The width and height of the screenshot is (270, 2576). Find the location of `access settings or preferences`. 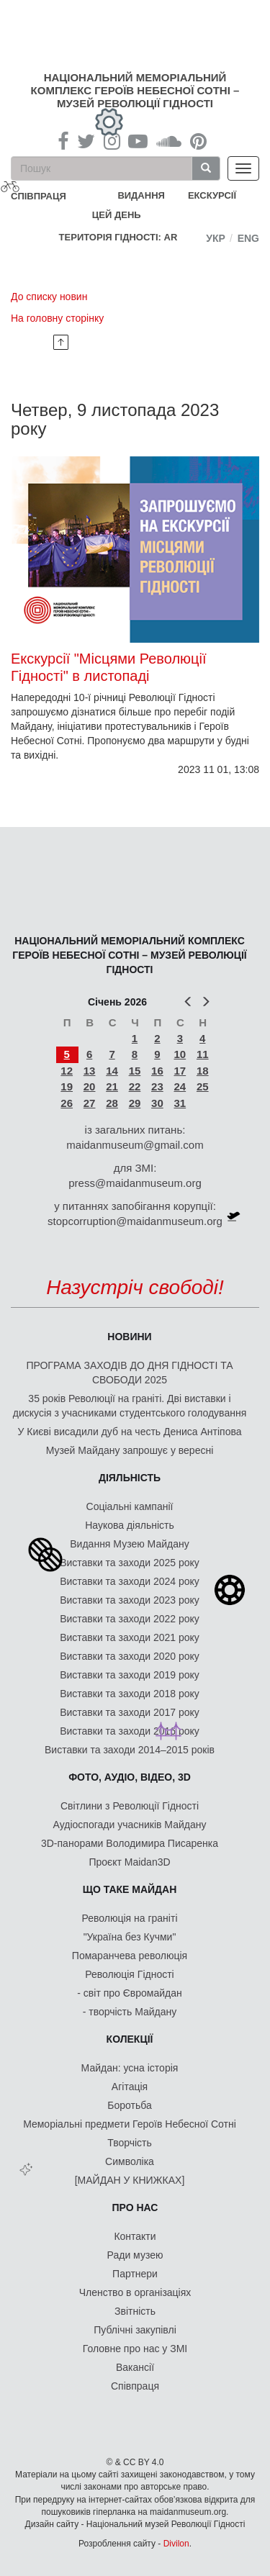

access settings or preferences is located at coordinates (109, 122).